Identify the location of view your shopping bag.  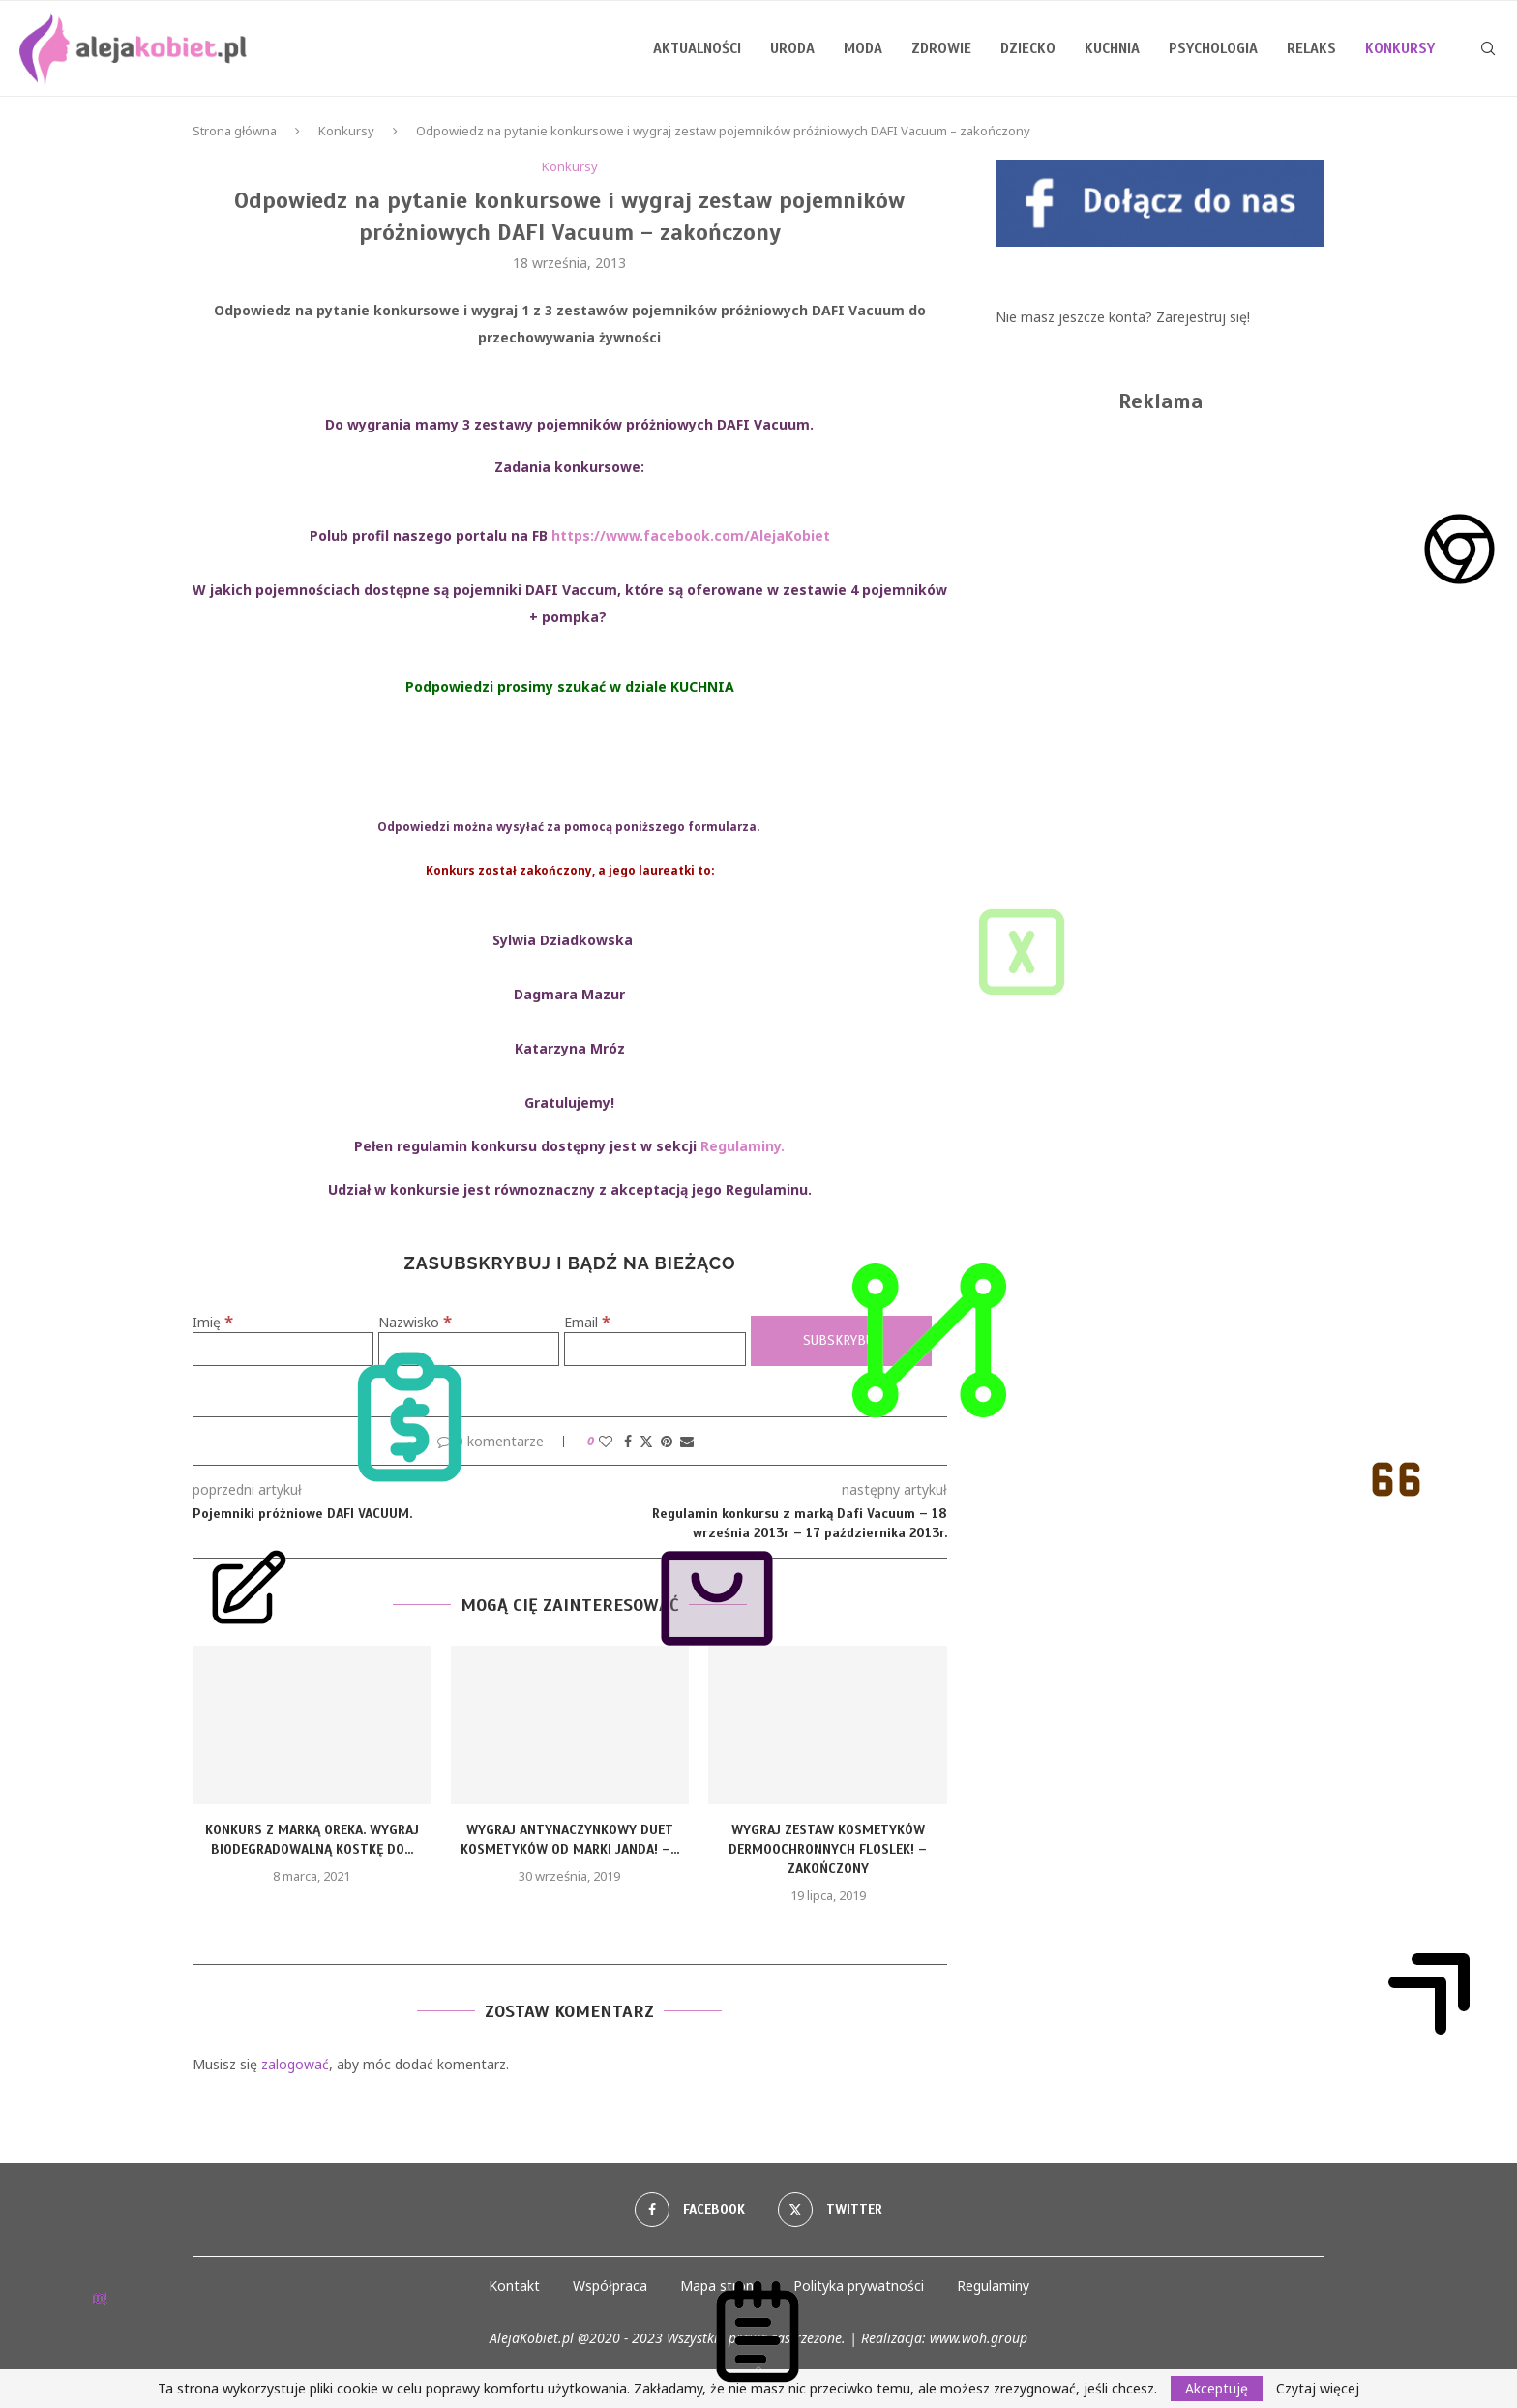
(717, 1598).